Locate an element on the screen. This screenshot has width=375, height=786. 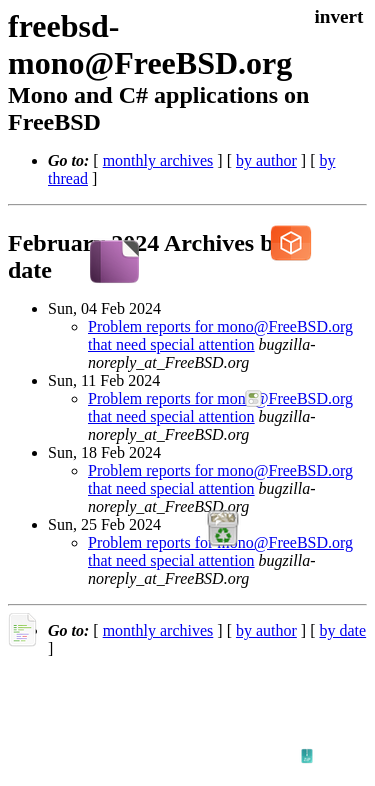
indicates a COBOL source code file is located at coordinates (22, 629).